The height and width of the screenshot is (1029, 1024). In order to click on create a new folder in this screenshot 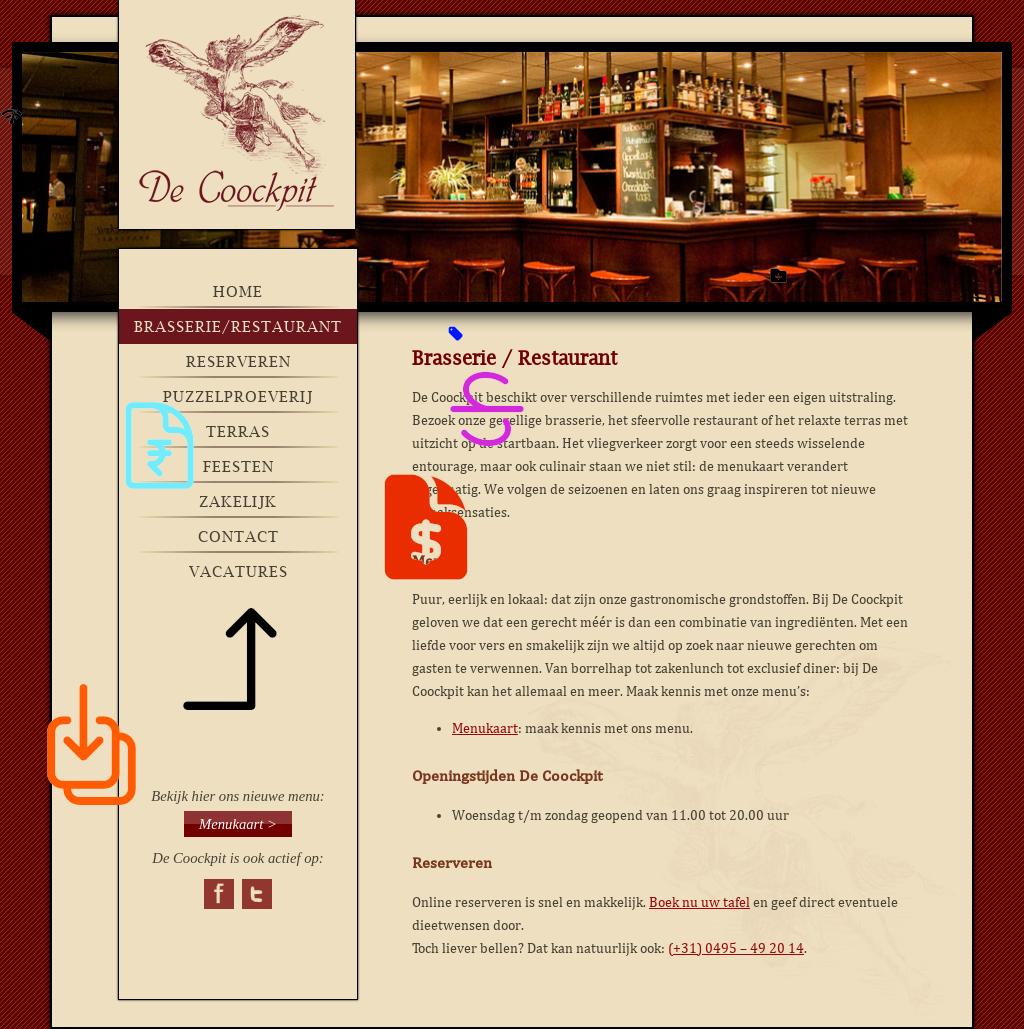, I will do `click(778, 275)`.